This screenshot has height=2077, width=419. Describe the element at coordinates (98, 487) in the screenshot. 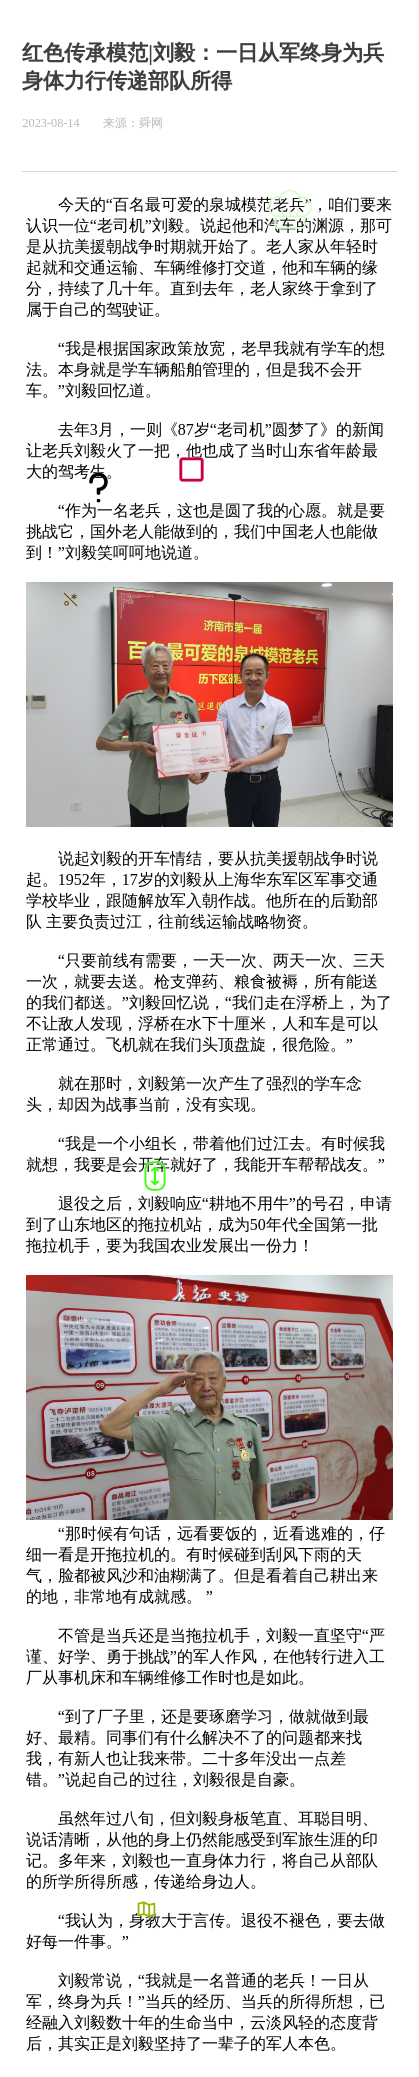

I see `access help or support` at that location.